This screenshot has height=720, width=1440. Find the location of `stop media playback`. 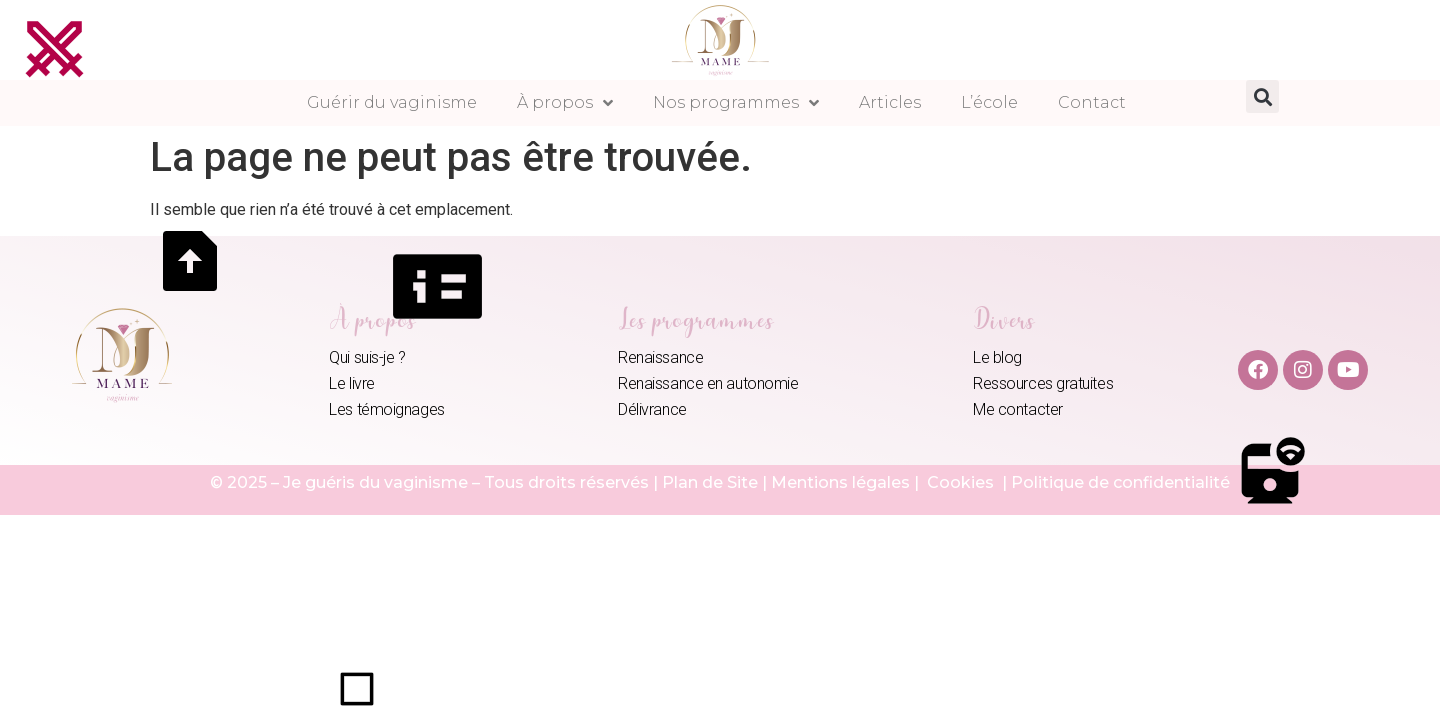

stop media playback is located at coordinates (357, 689).